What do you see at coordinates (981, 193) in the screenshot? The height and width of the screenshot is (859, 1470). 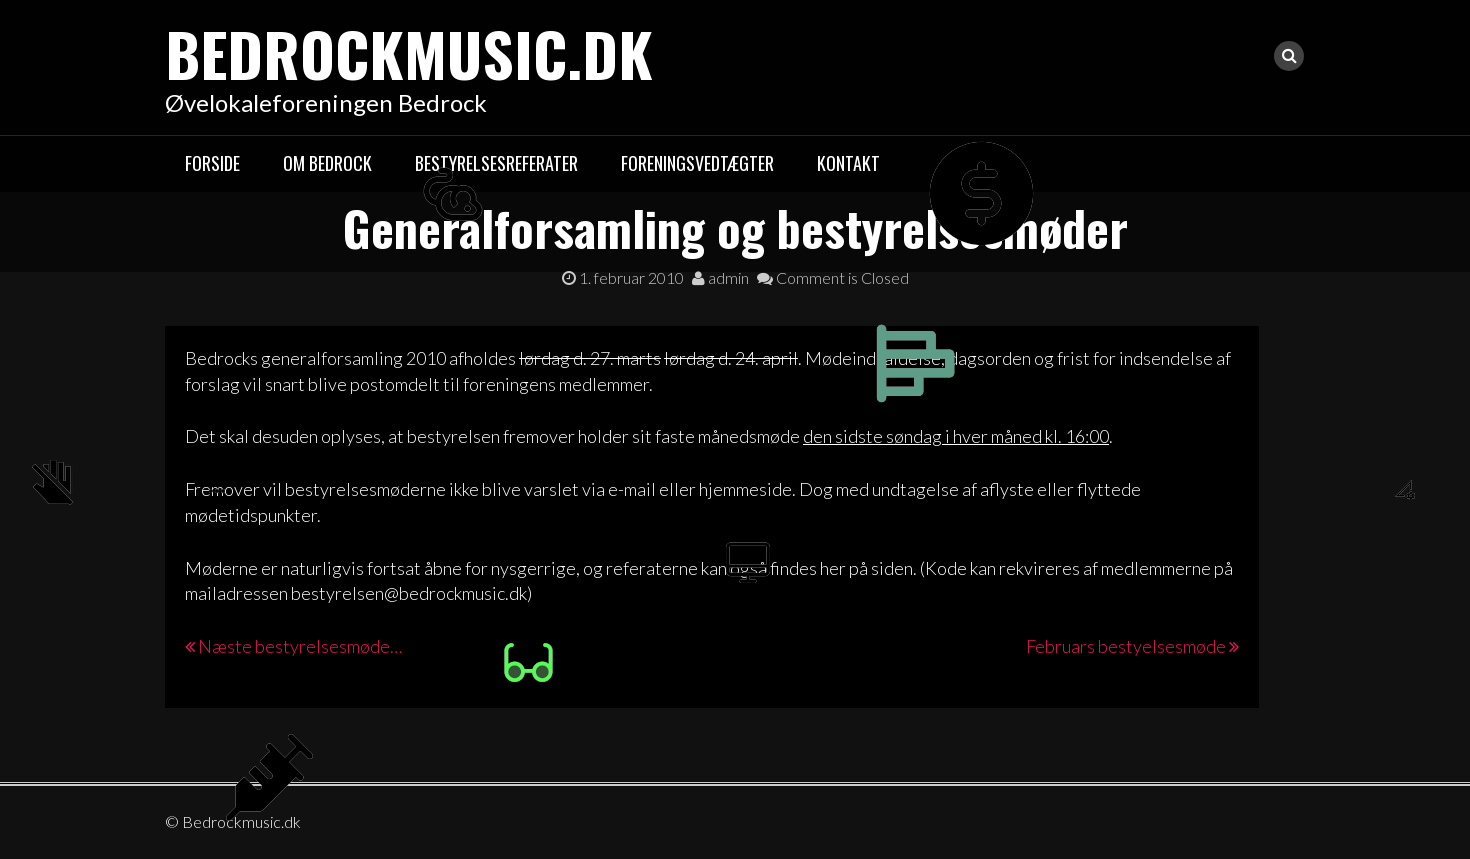 I see `view account balance or financial summary` at bounding box center [981, 193].